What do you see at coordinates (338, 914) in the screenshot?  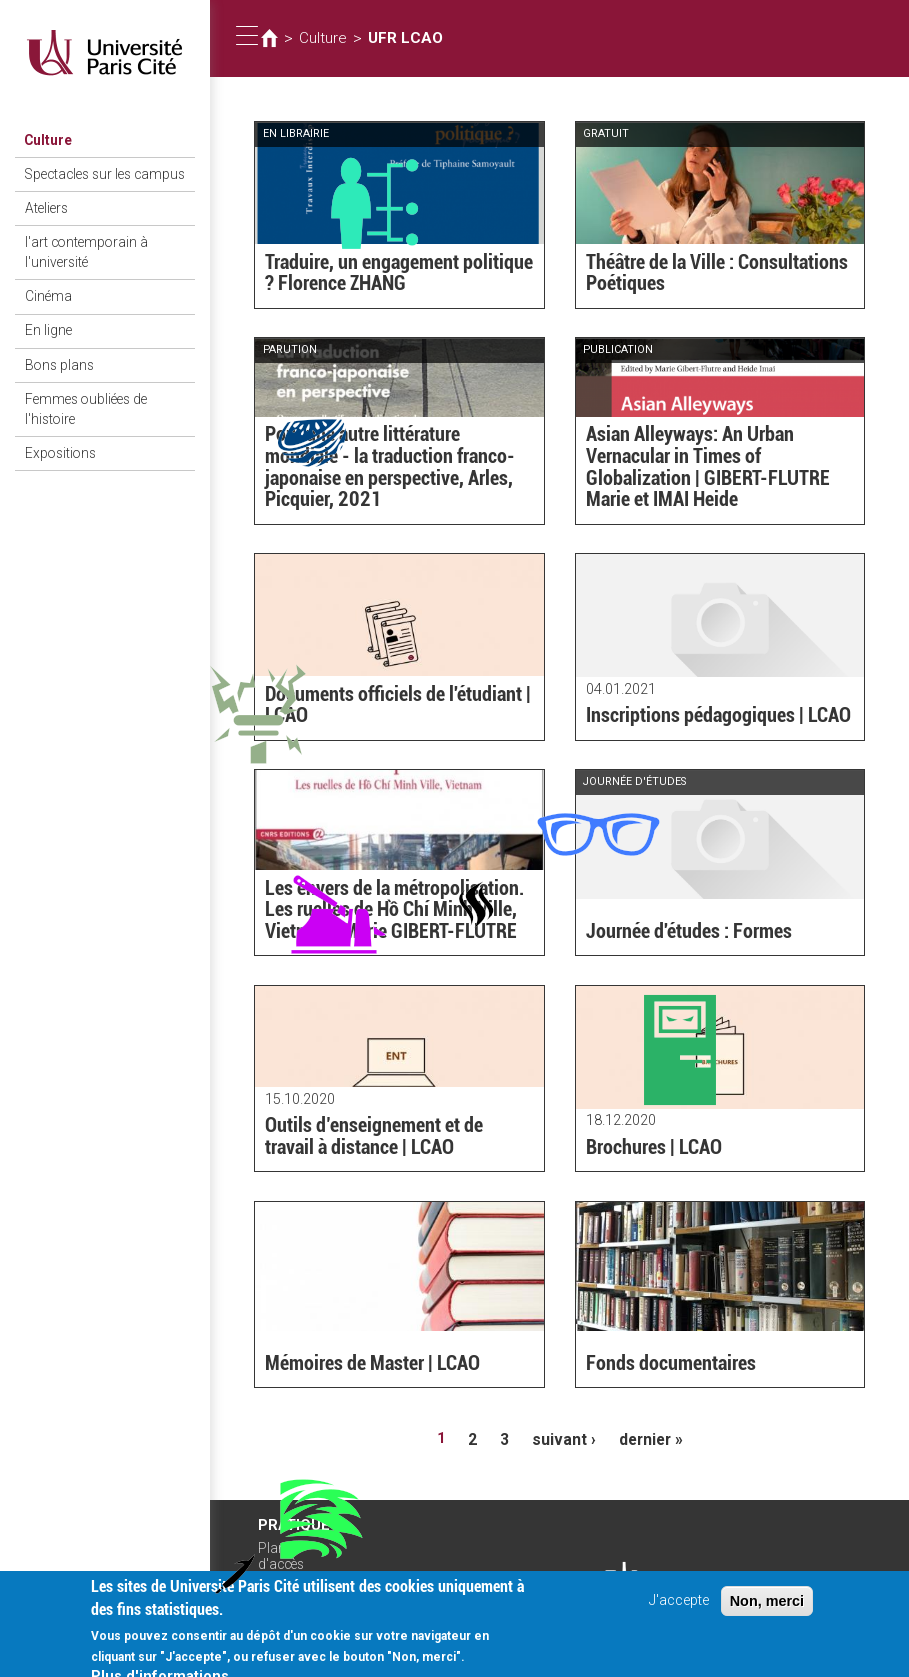 I see `butter ingredient in a cooking or recipe game` at bounding box center [338, 914].